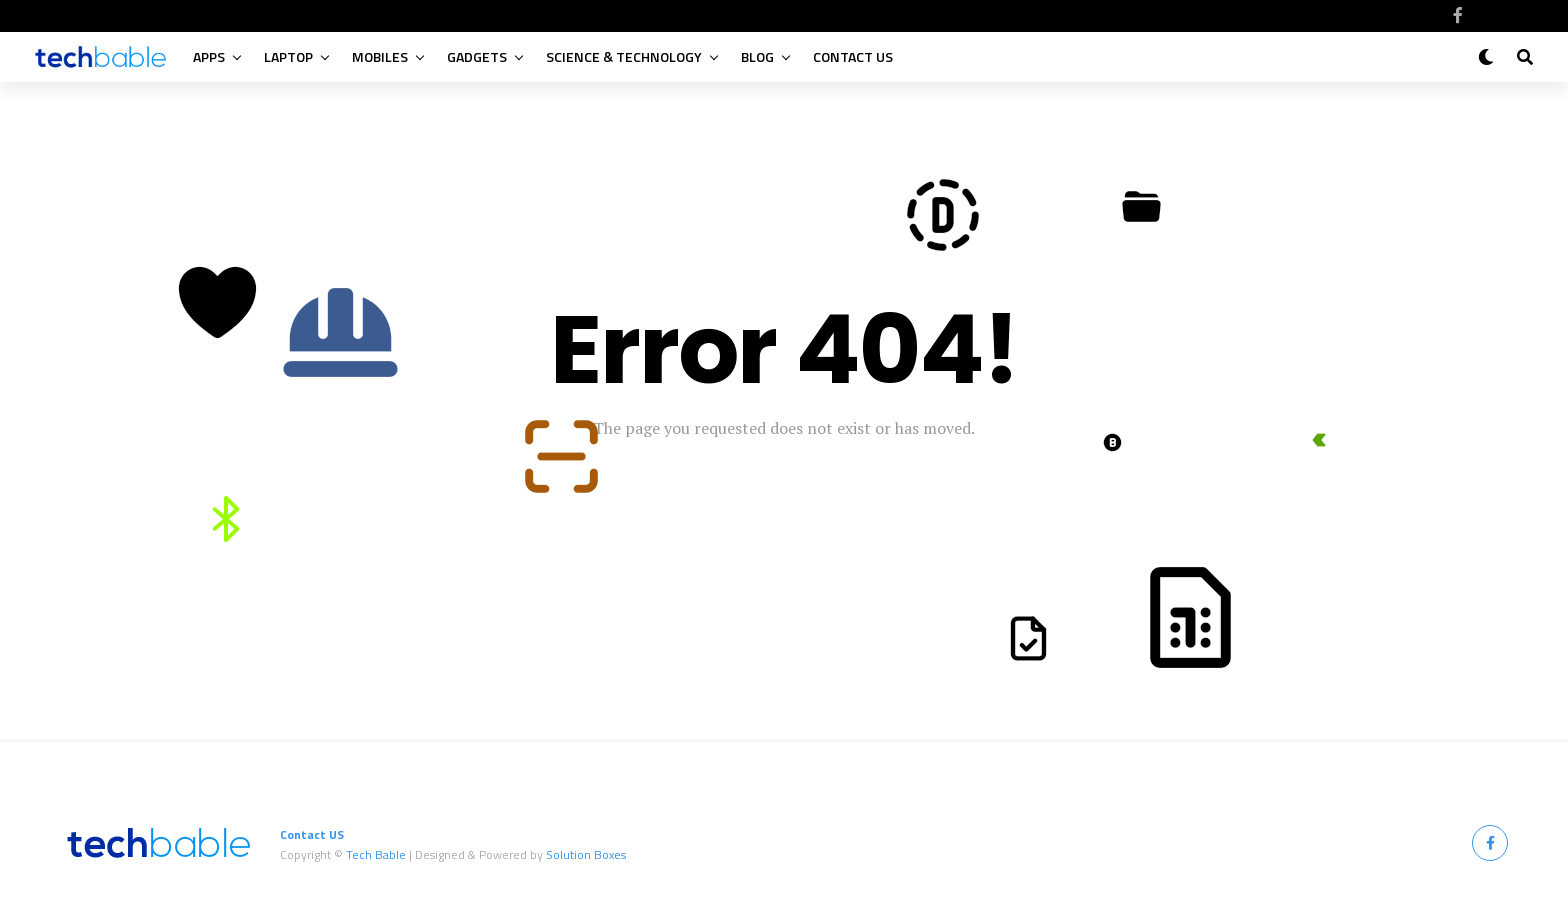 The image size is (1568, 904). Describe the element at coordinates (1141, 206) in the screenshot. I see `open folder to view contents` at that location.